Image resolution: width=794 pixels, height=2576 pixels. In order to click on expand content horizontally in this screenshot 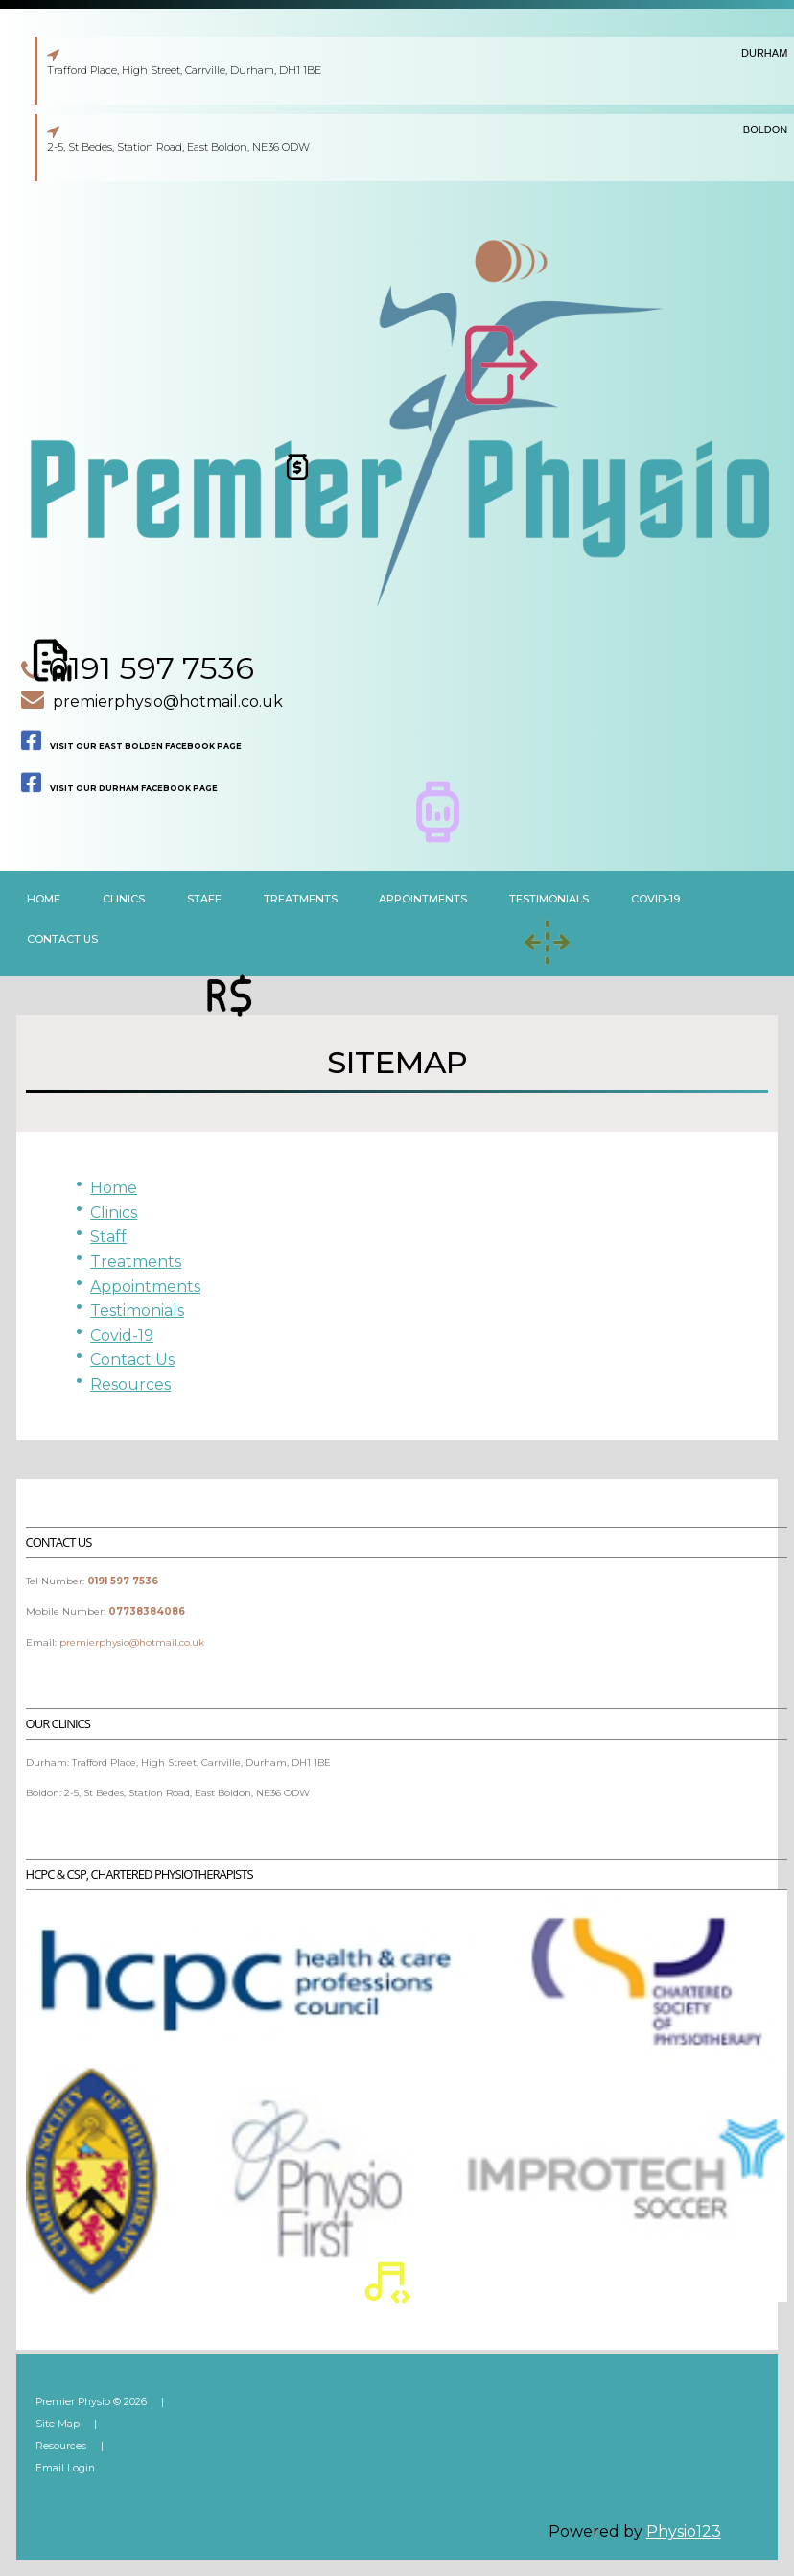, I will do `click(547, 942)`.